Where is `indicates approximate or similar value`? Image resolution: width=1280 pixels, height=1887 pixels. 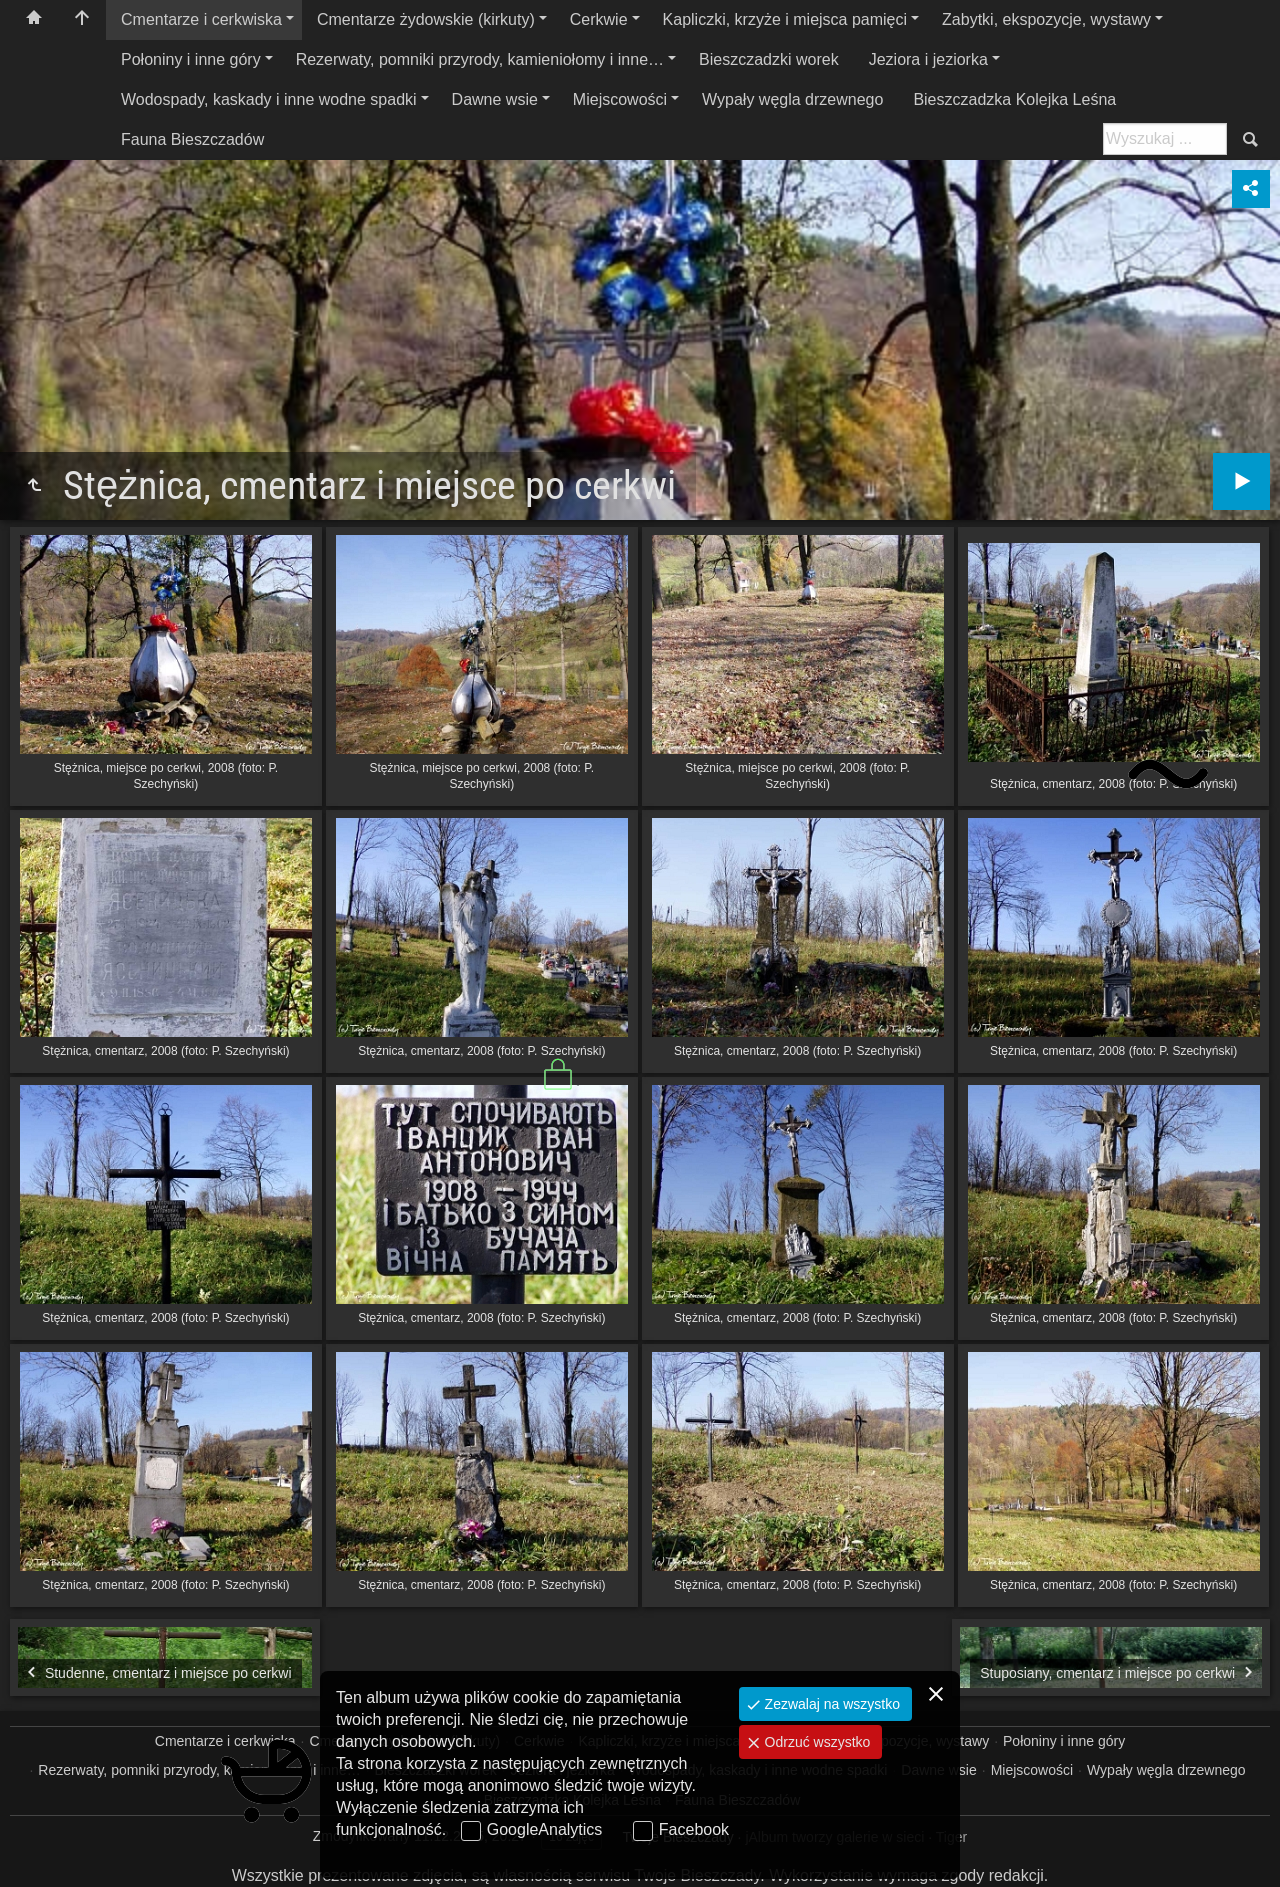
indicates approximate or similar value is located at coordinates (1168, 774).